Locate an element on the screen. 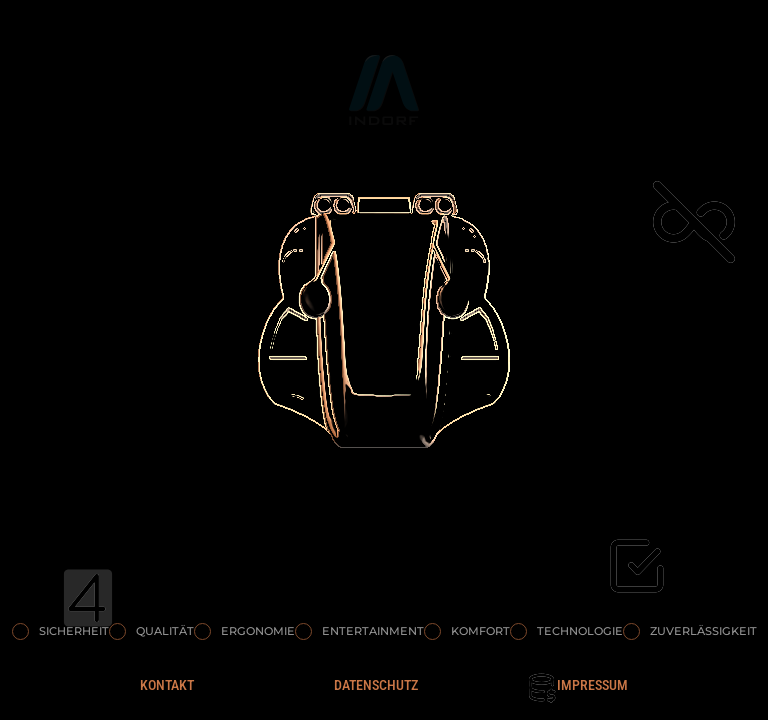  view database pricing or costs is located at coordinates (541, 687).